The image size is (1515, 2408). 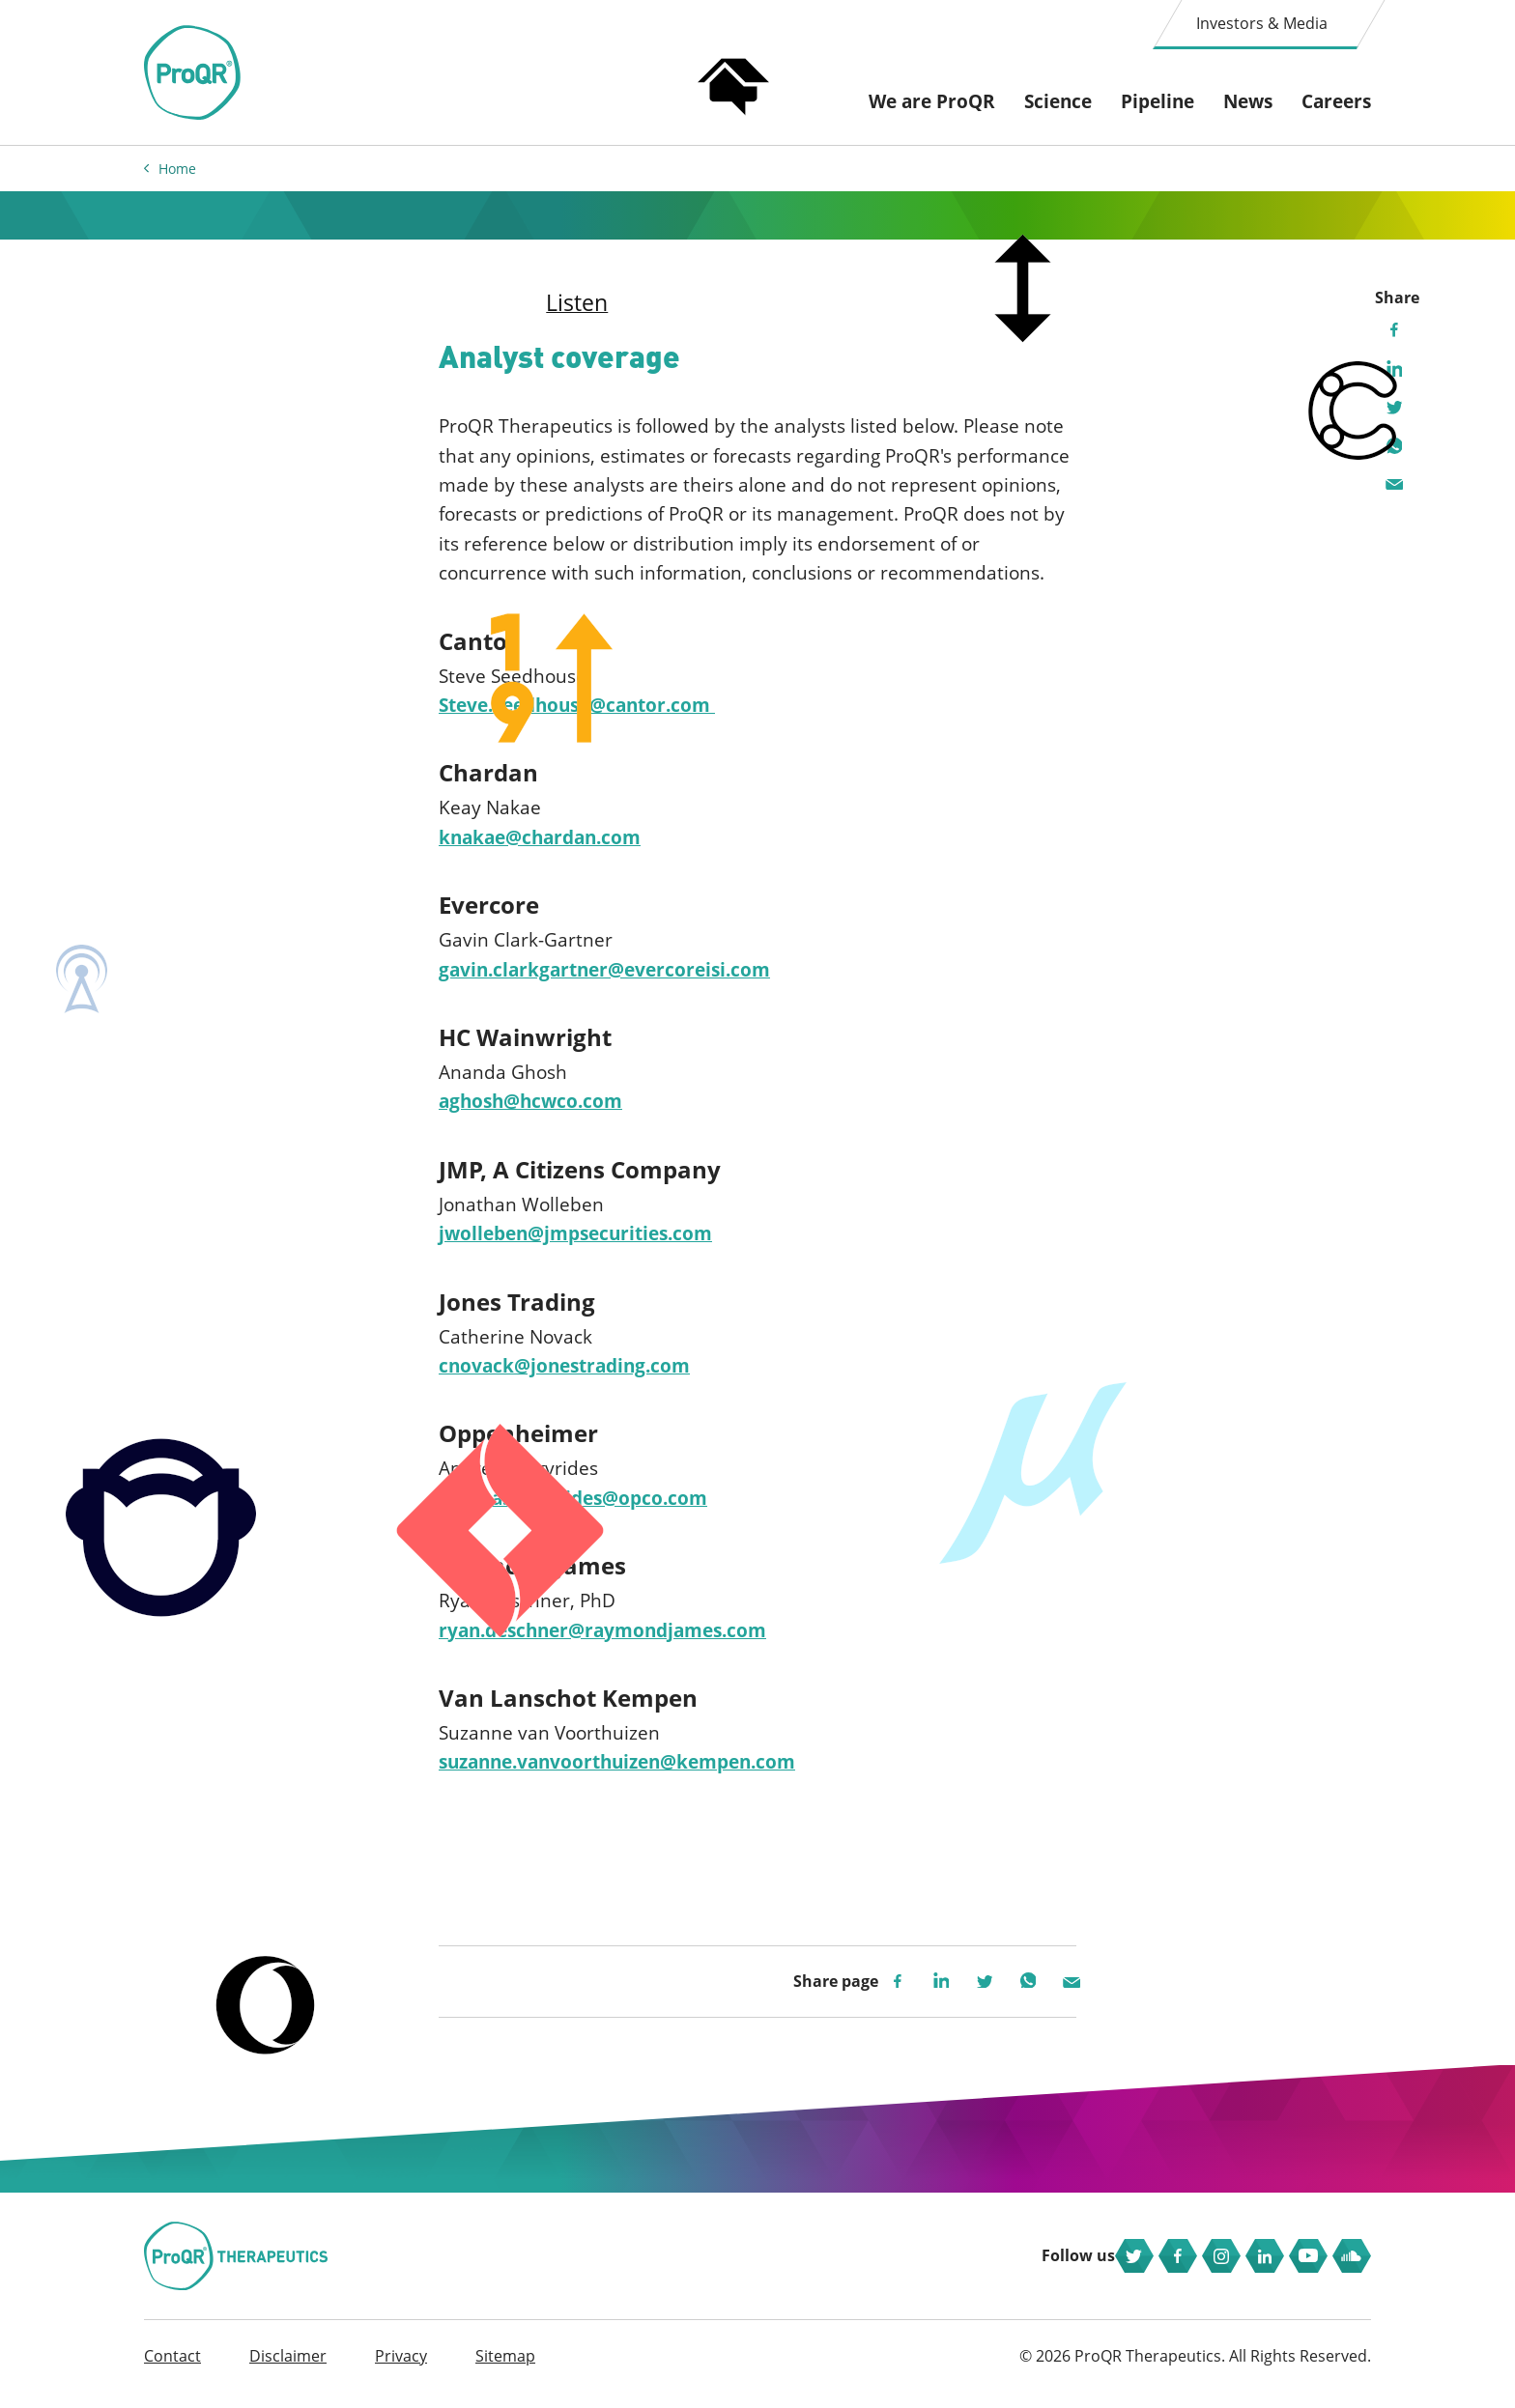 I want to click on sort numbers in descending order, so click(x=541, y=678).